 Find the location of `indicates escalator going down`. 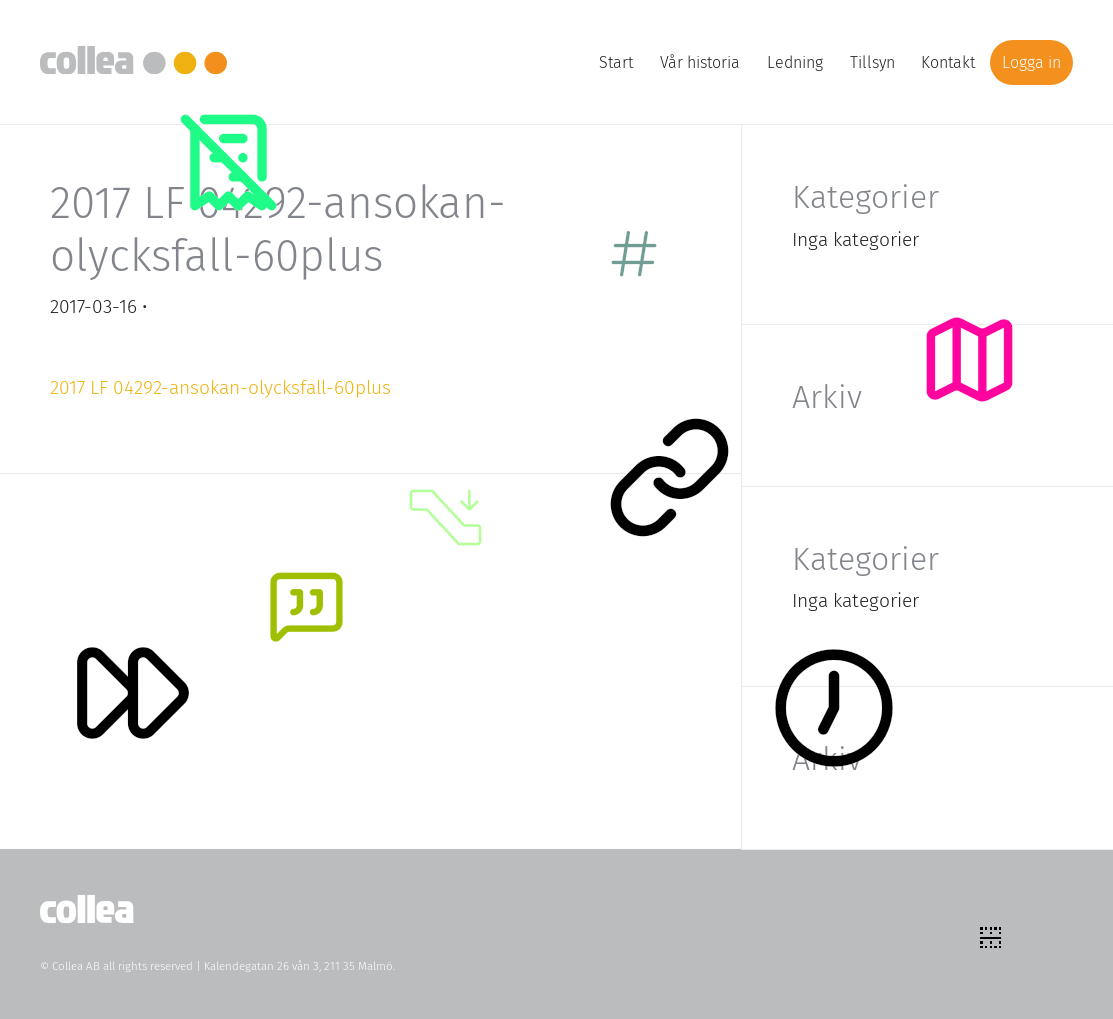

indicates escalator going down is located at coordinates (445, 517).